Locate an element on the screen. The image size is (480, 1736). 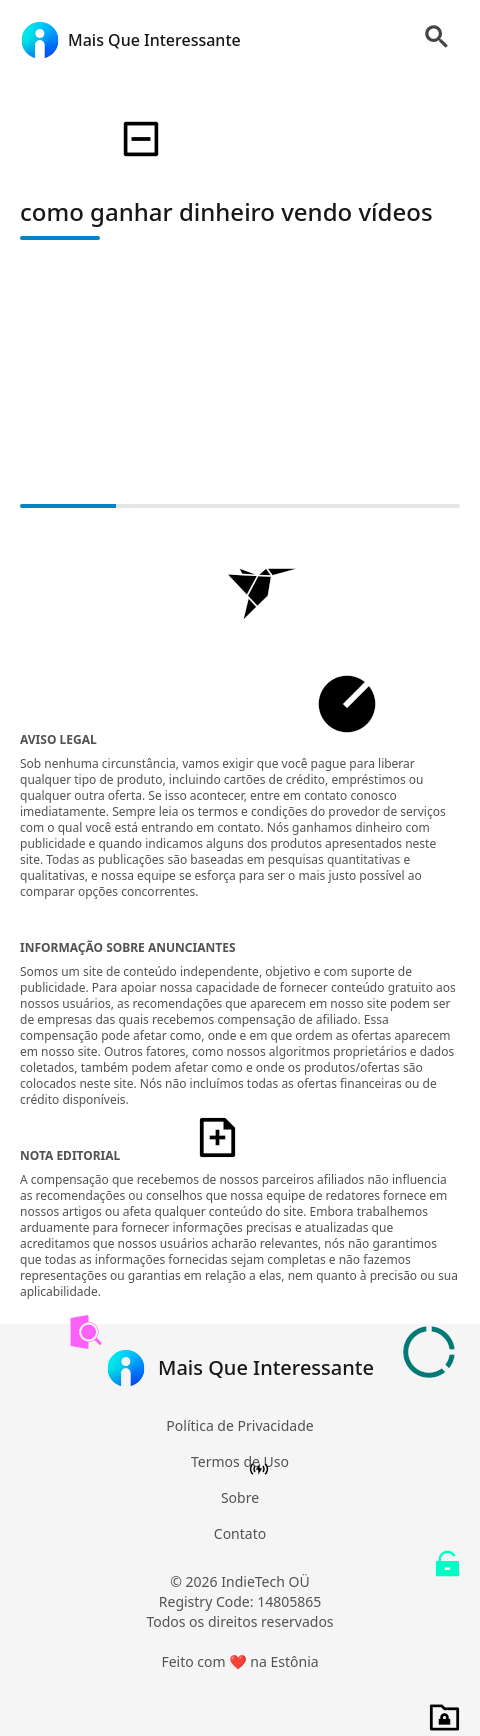
access a password-protected folder is located at coordinates (444, 1717).